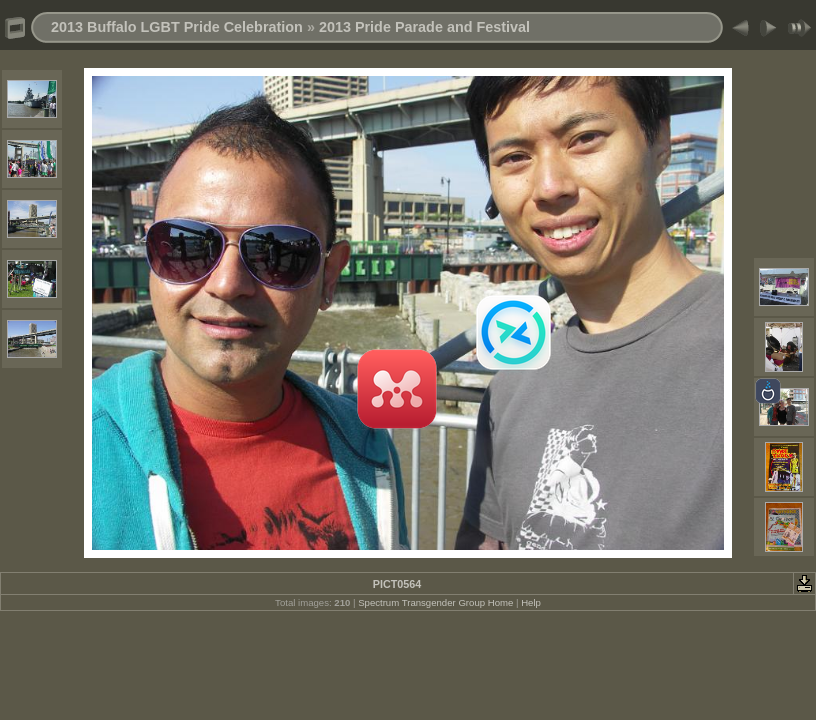 Image resolution: width=816 pixels, height=720 pixels. I want to click on launch remmina remote desktop client, so click(513, 332).